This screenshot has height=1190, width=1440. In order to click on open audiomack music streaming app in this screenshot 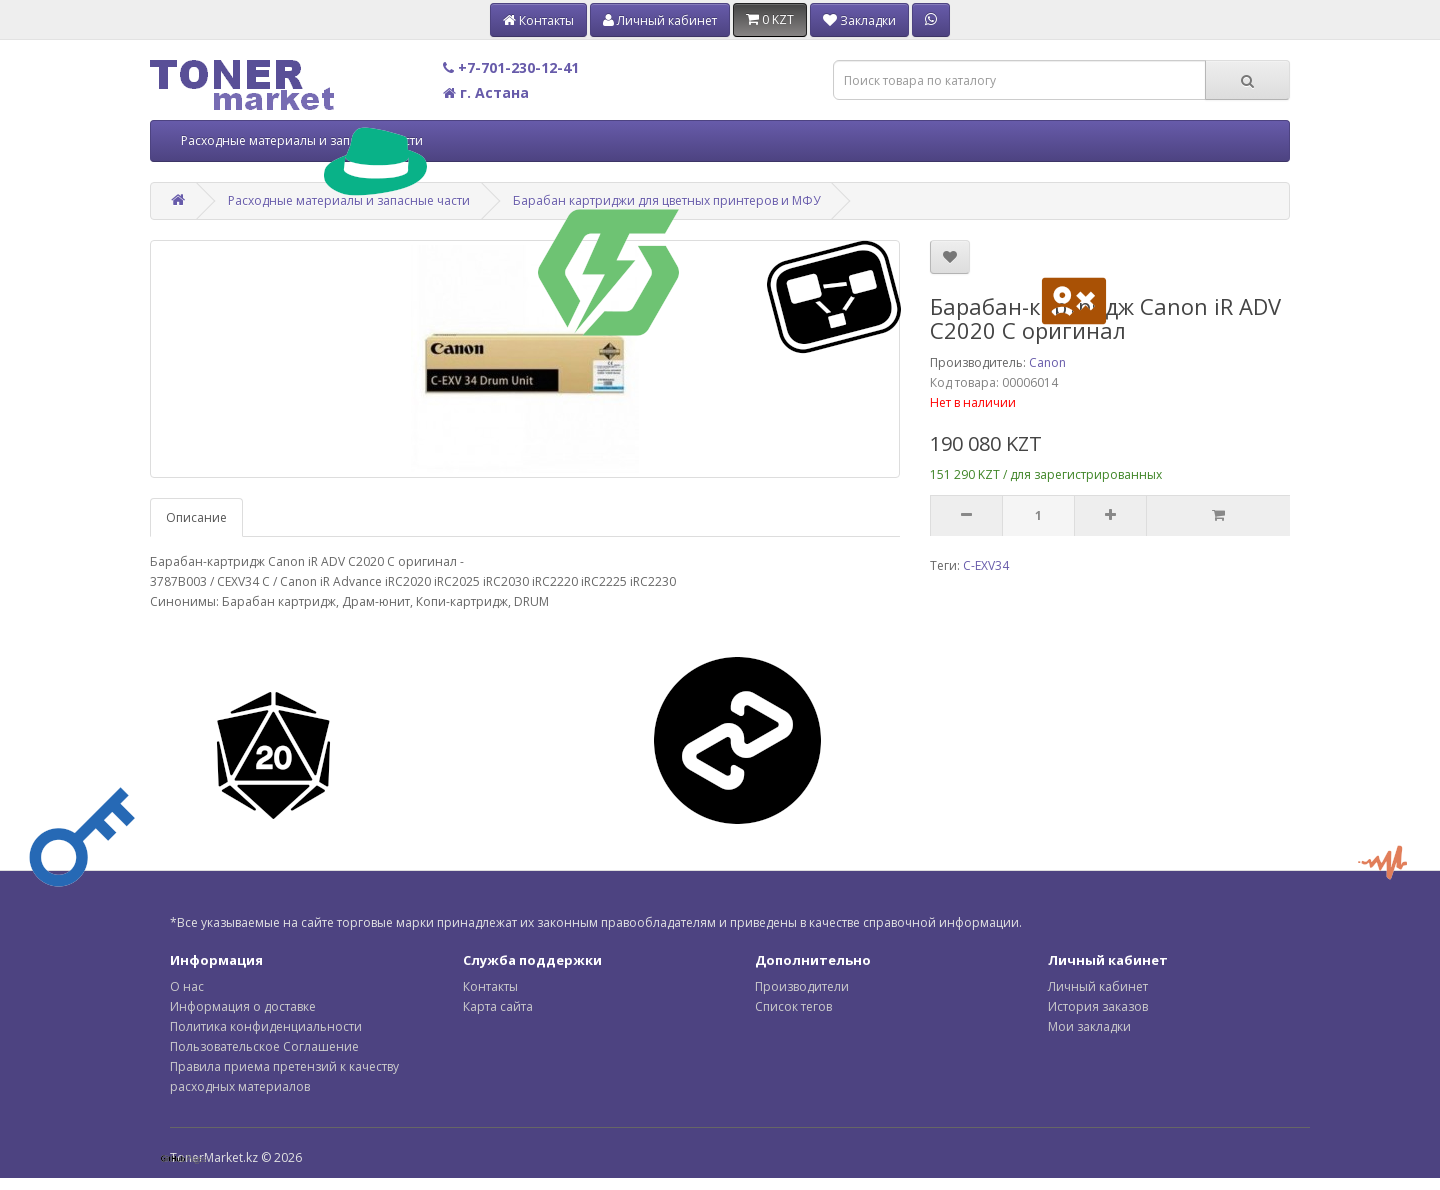, I will do `click(1382, 862)`.